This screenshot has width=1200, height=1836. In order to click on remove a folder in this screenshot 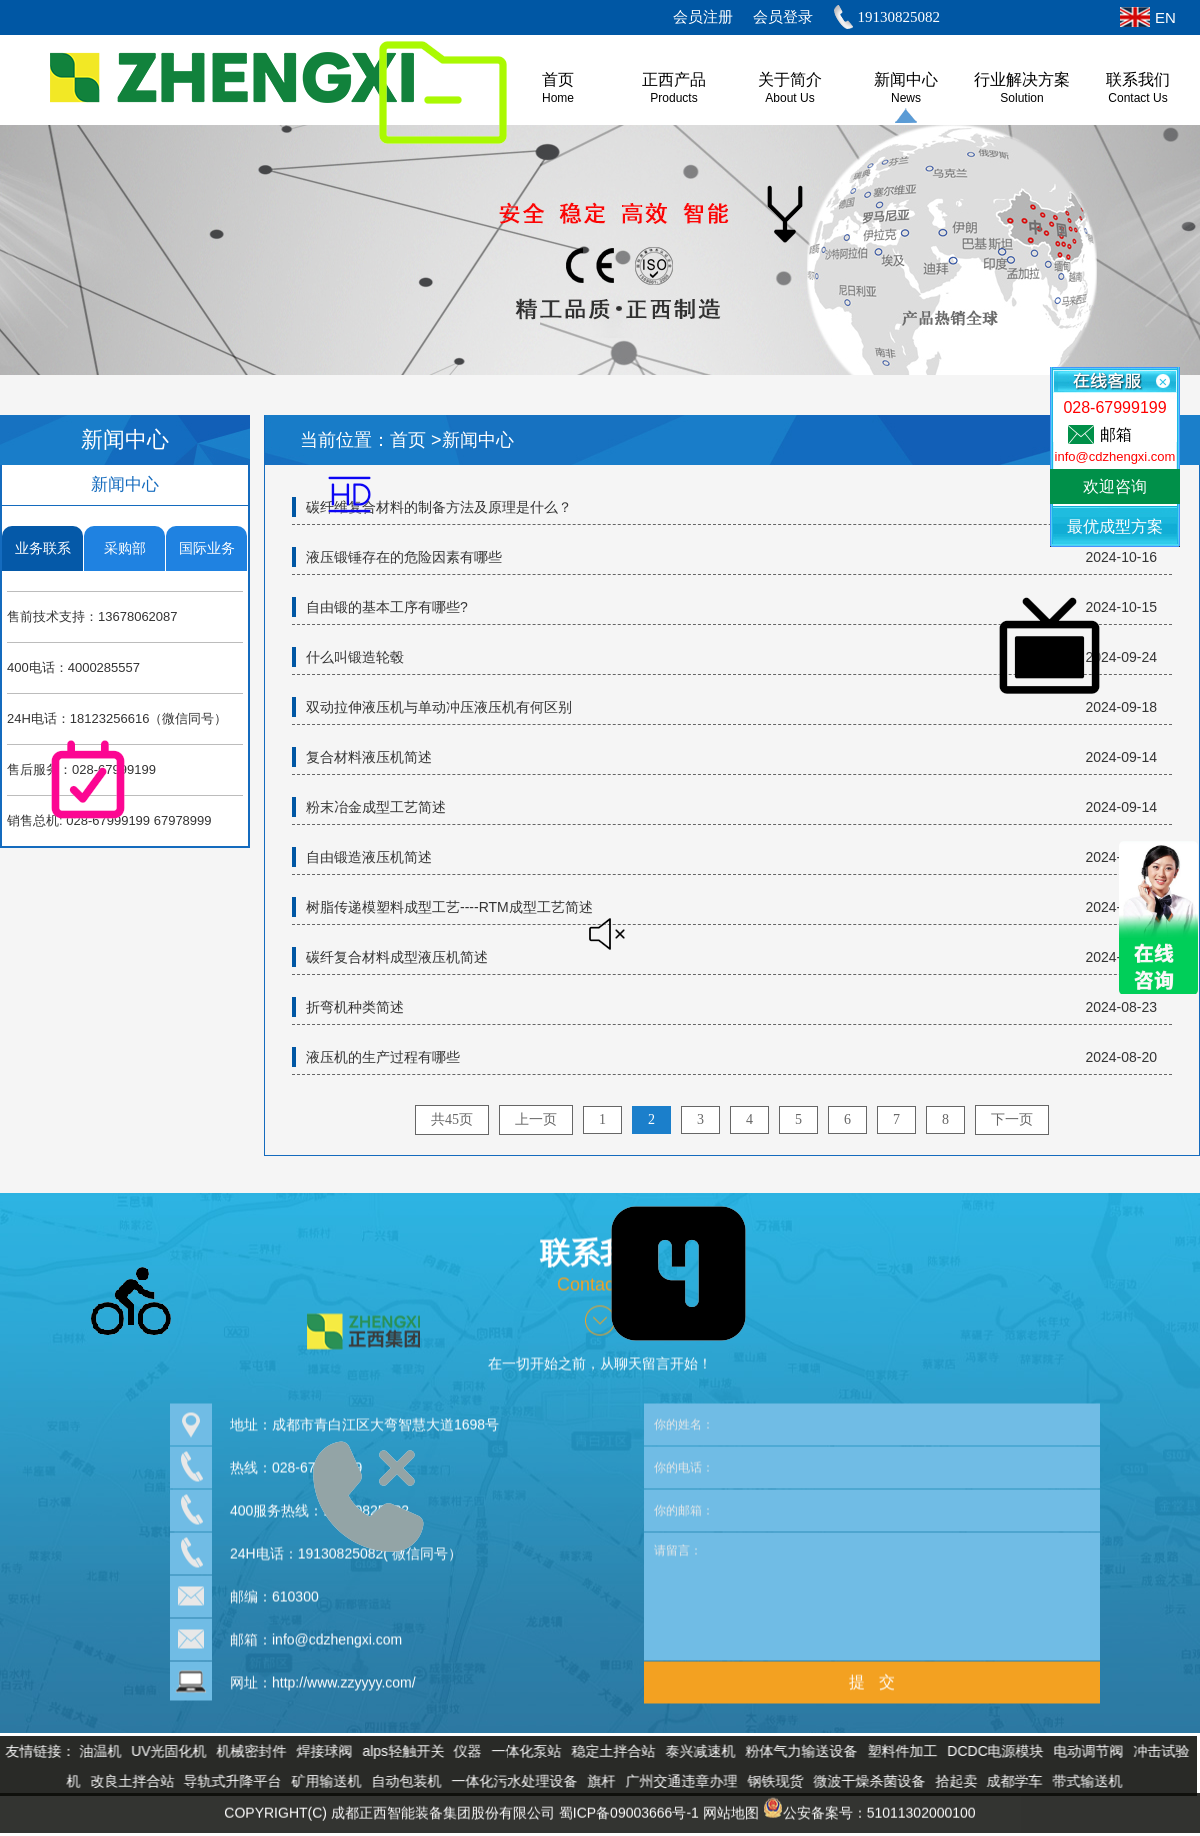, I will do `click(443, 90)`.